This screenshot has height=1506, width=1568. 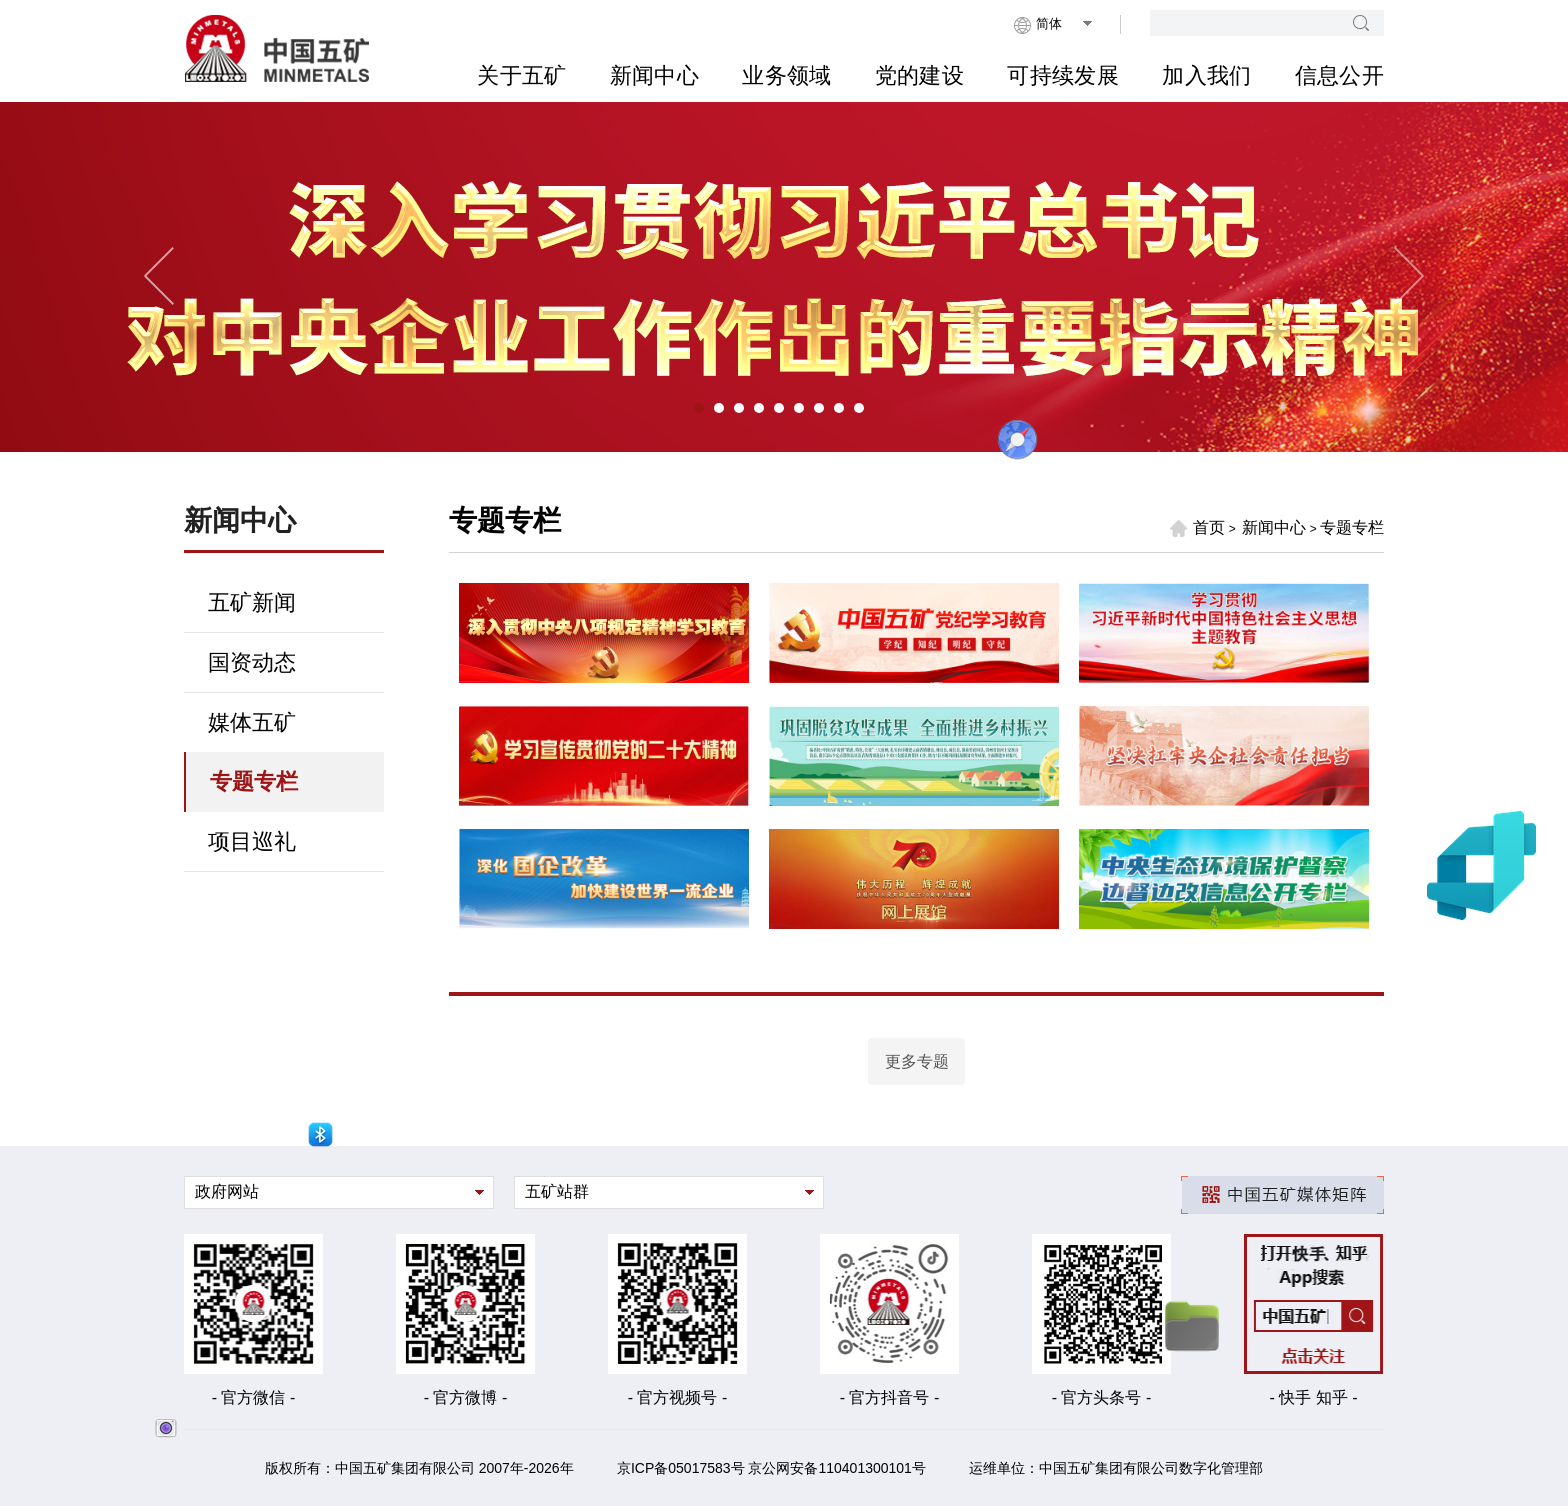 What do you see at coordinates (320, 1134) in the screenshot?
I see `open bluetooth settings` at bounding box center [320, 1134].